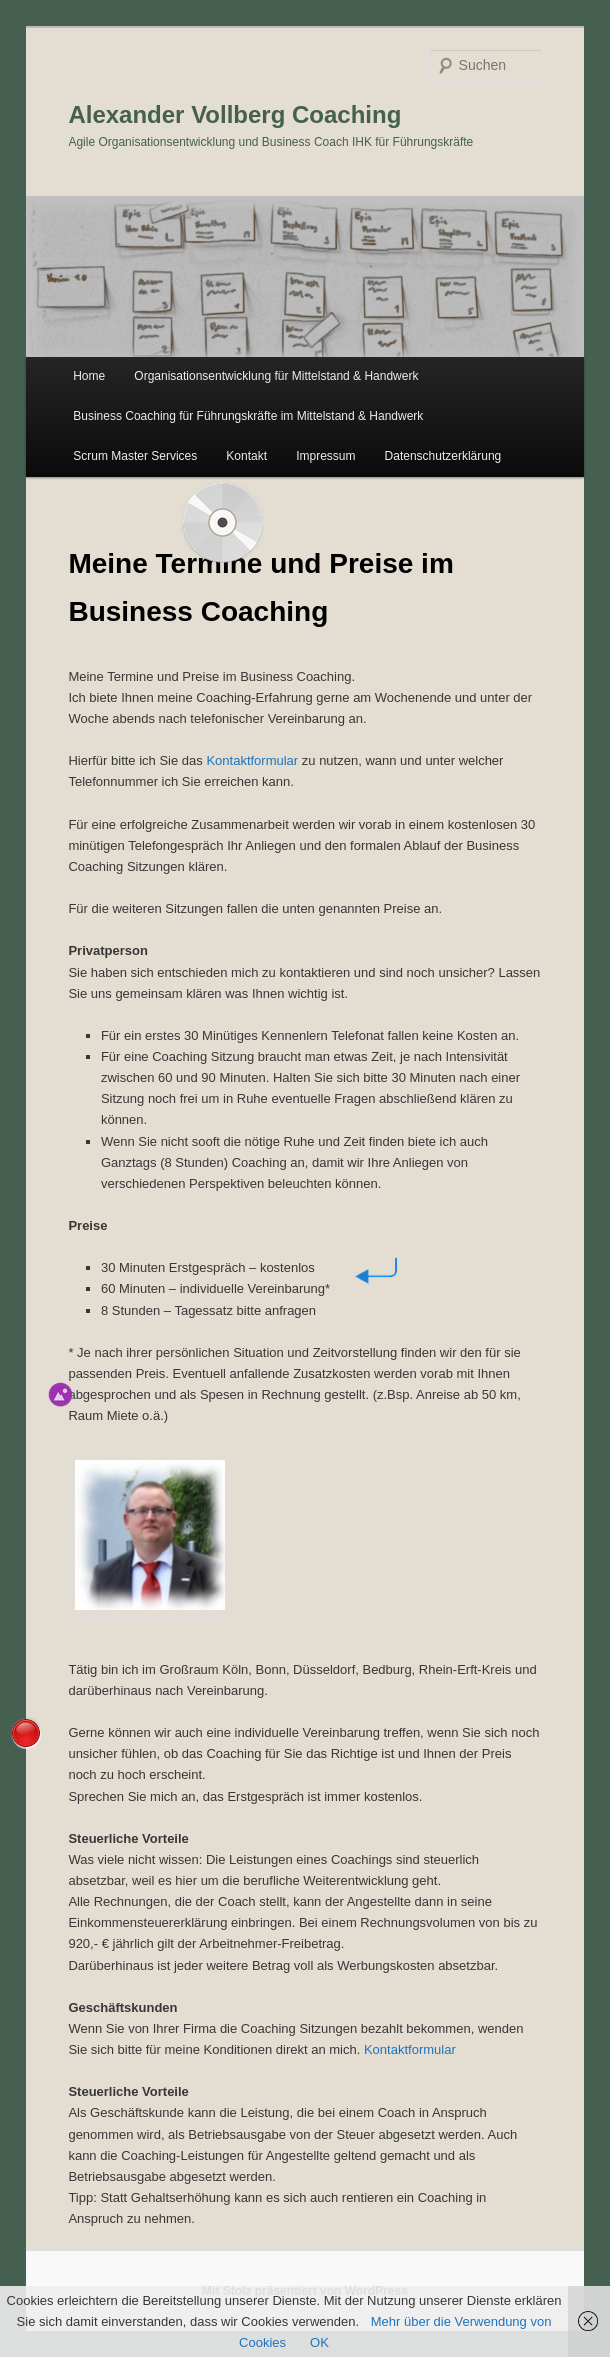  What do you see at coordinates (375, 1267) in the screenshot?
I see `reply to an email message` at bounding box center [375, 1267].